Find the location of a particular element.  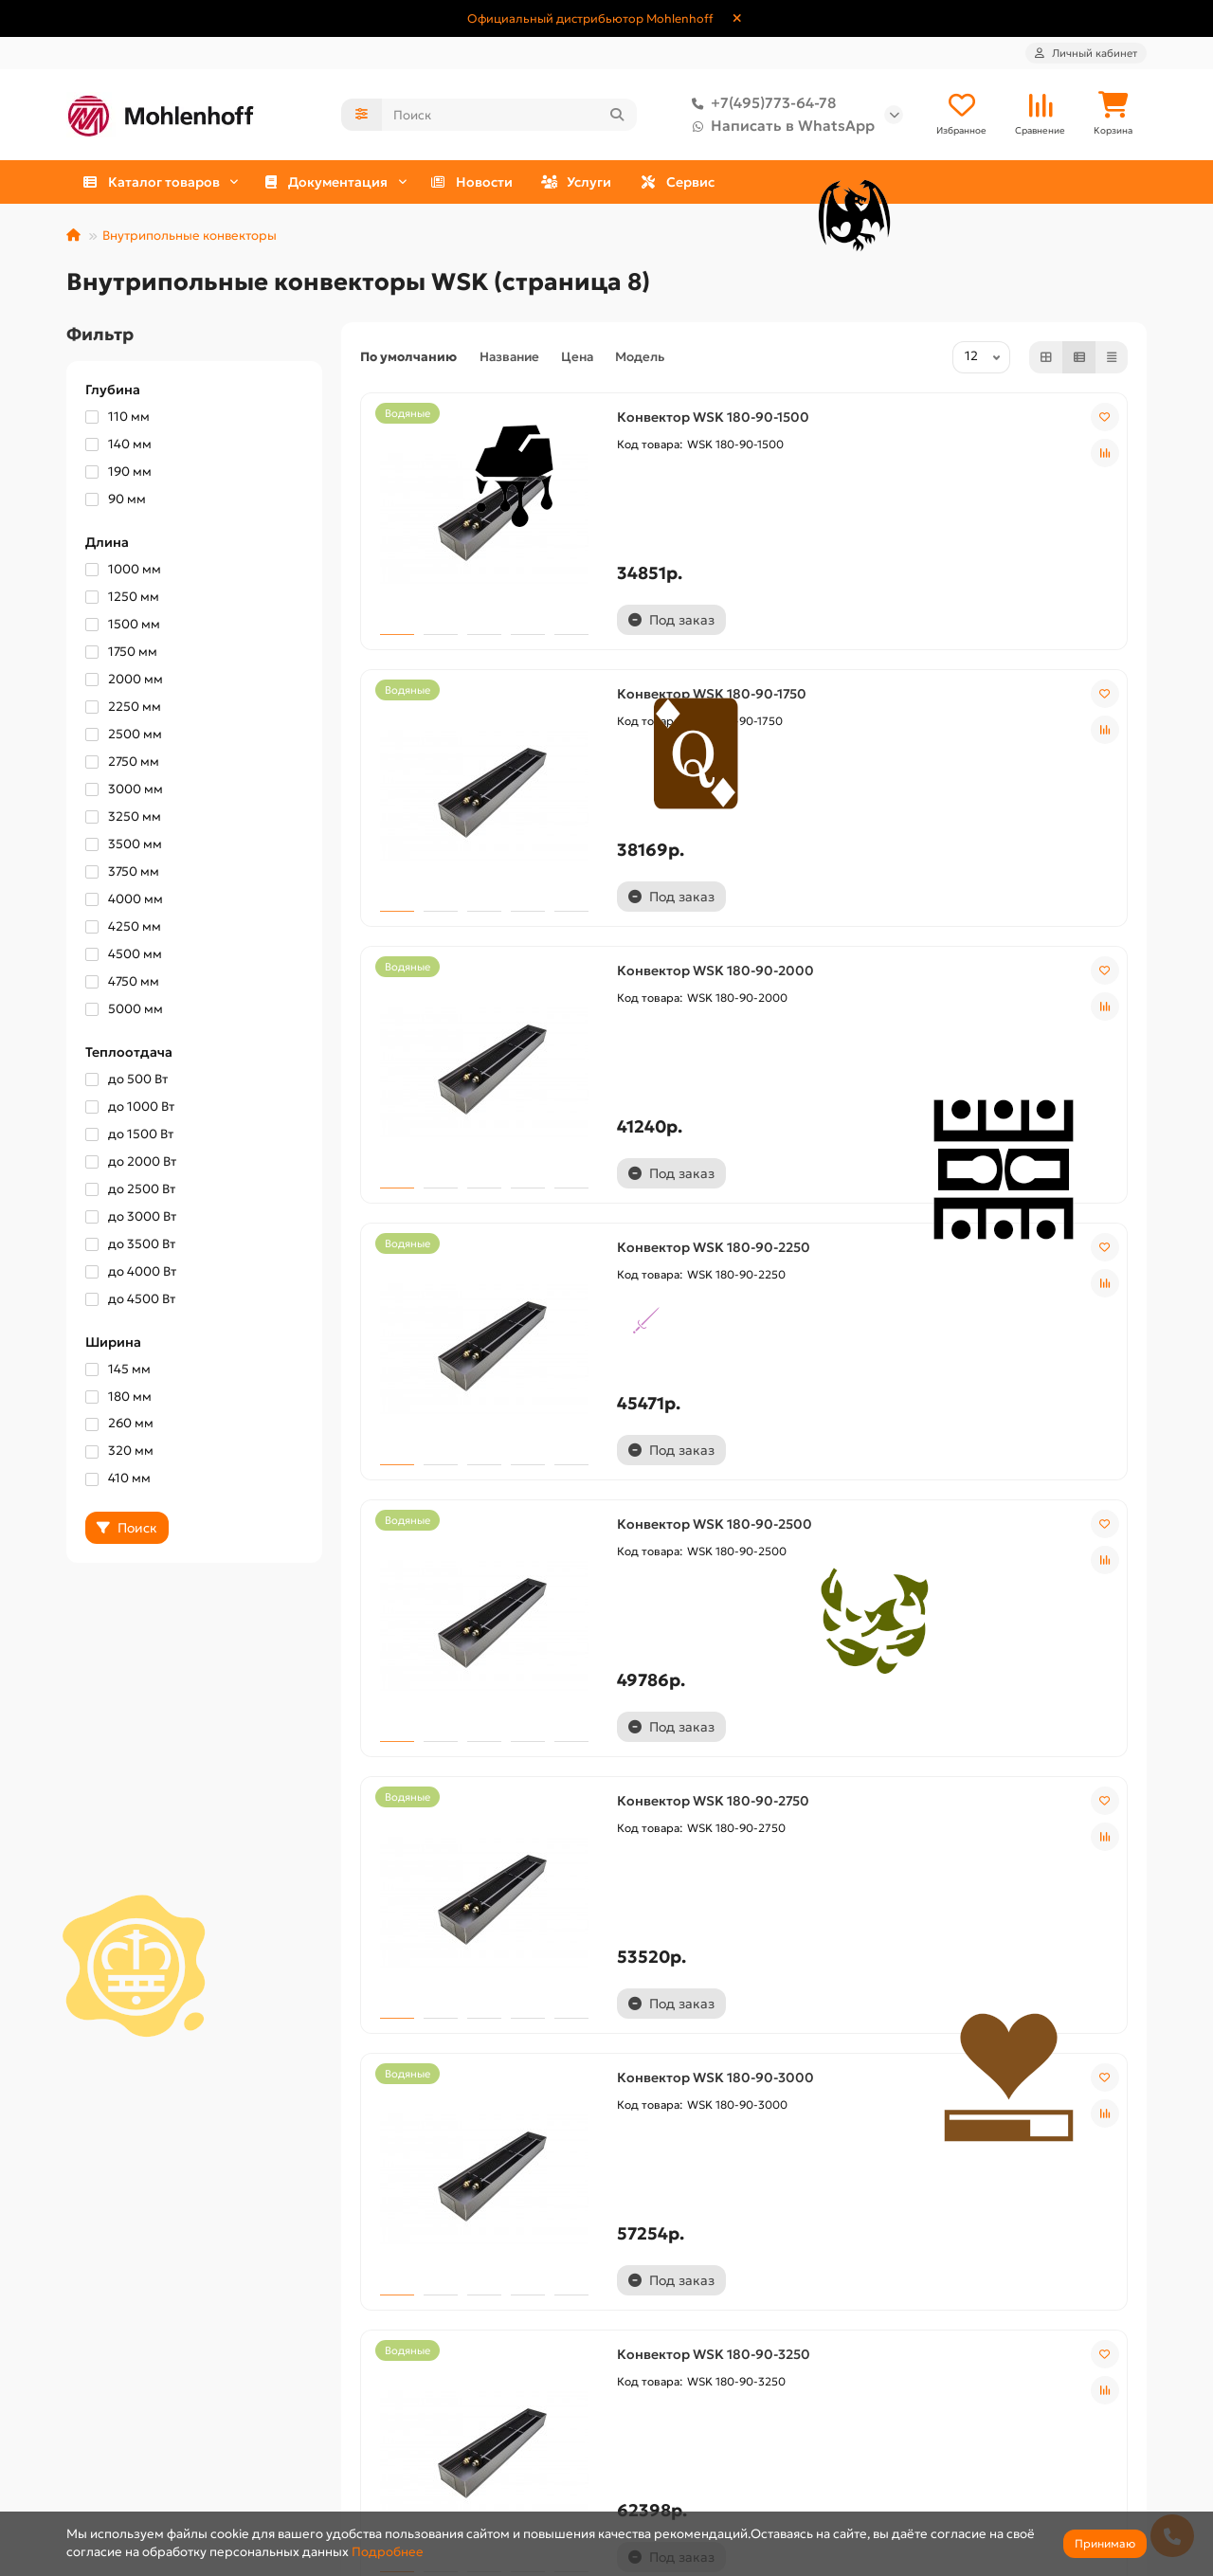

indicates an official or verified document is located at coordinates (134, 1965).